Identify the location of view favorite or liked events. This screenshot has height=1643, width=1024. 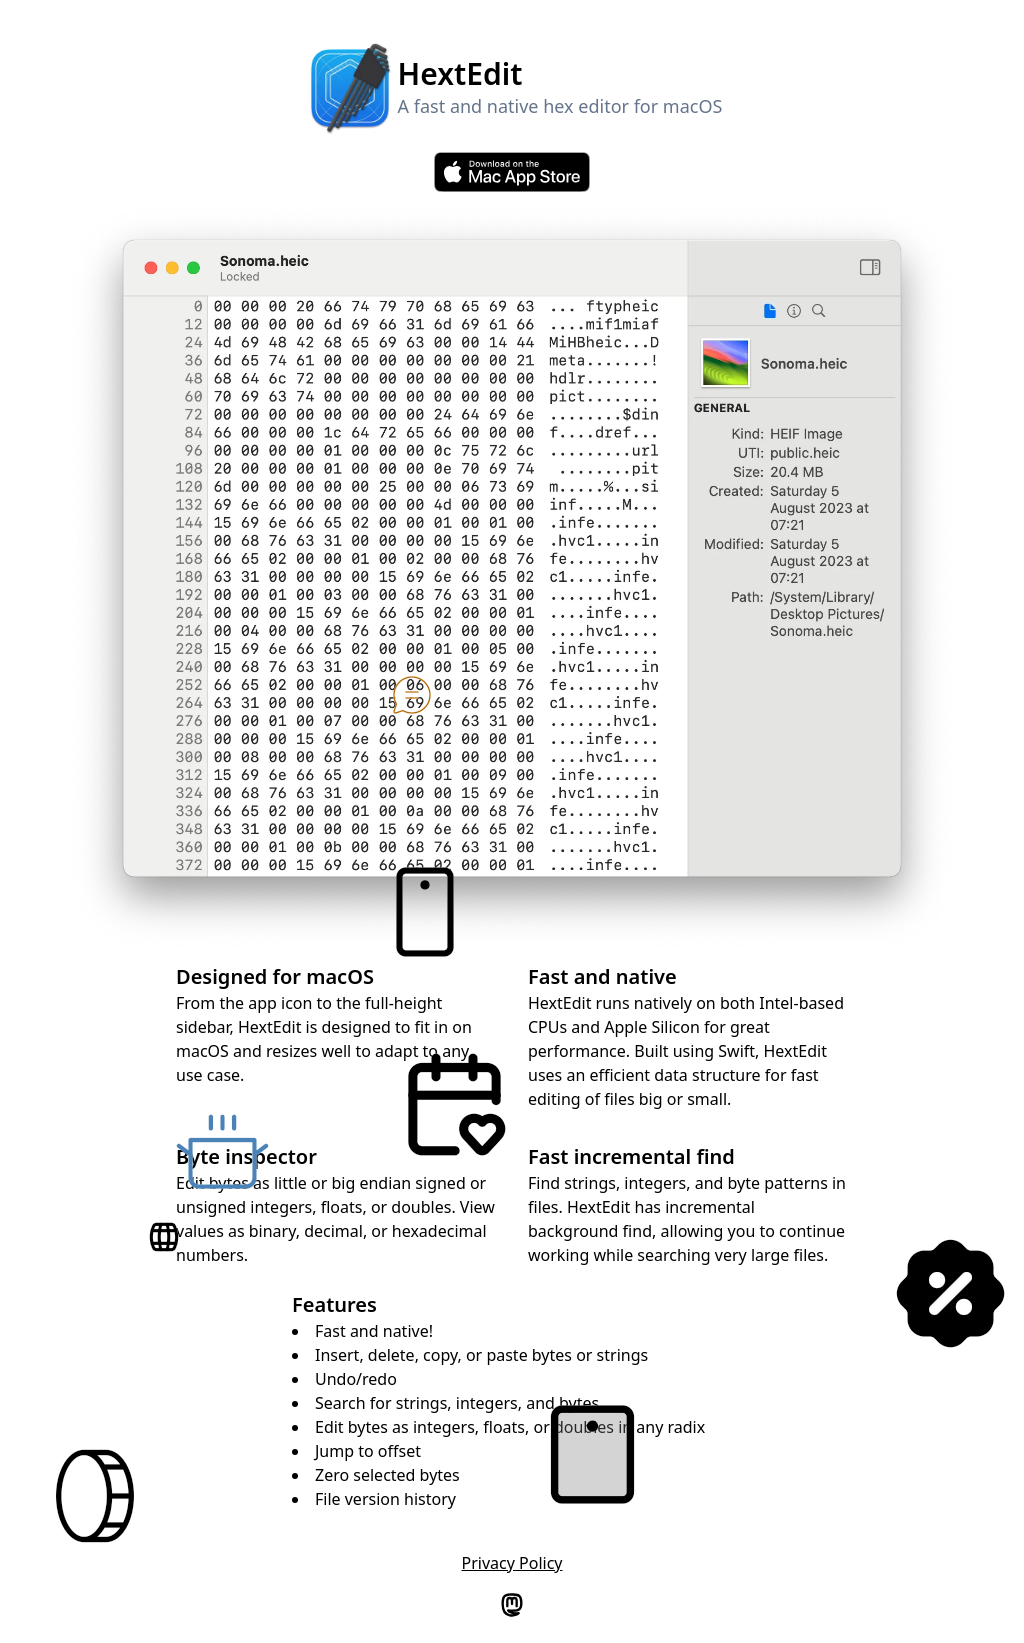
(454, 1104).